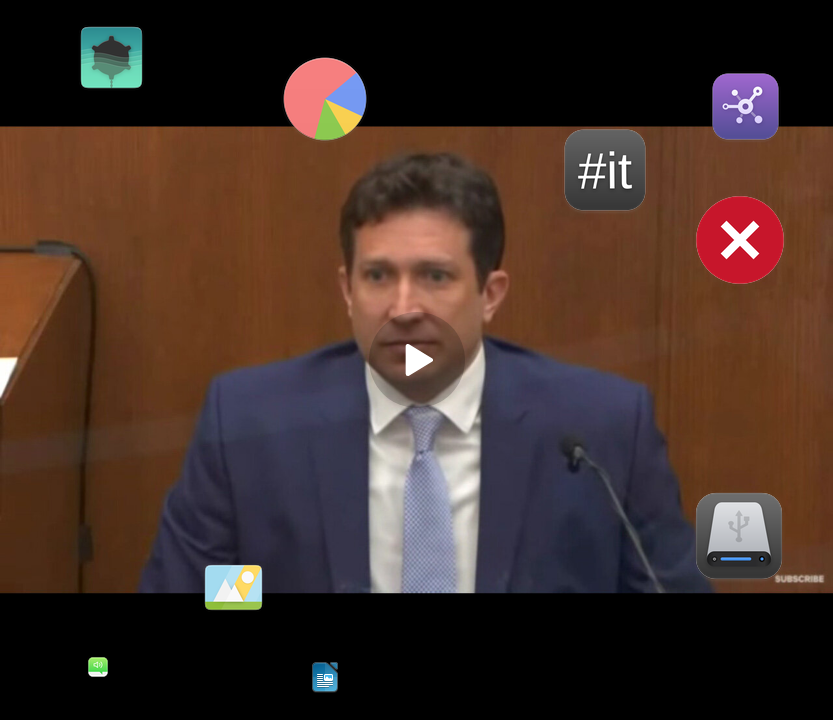  I want to click on open disk usage analyzer, so click(325, 99).